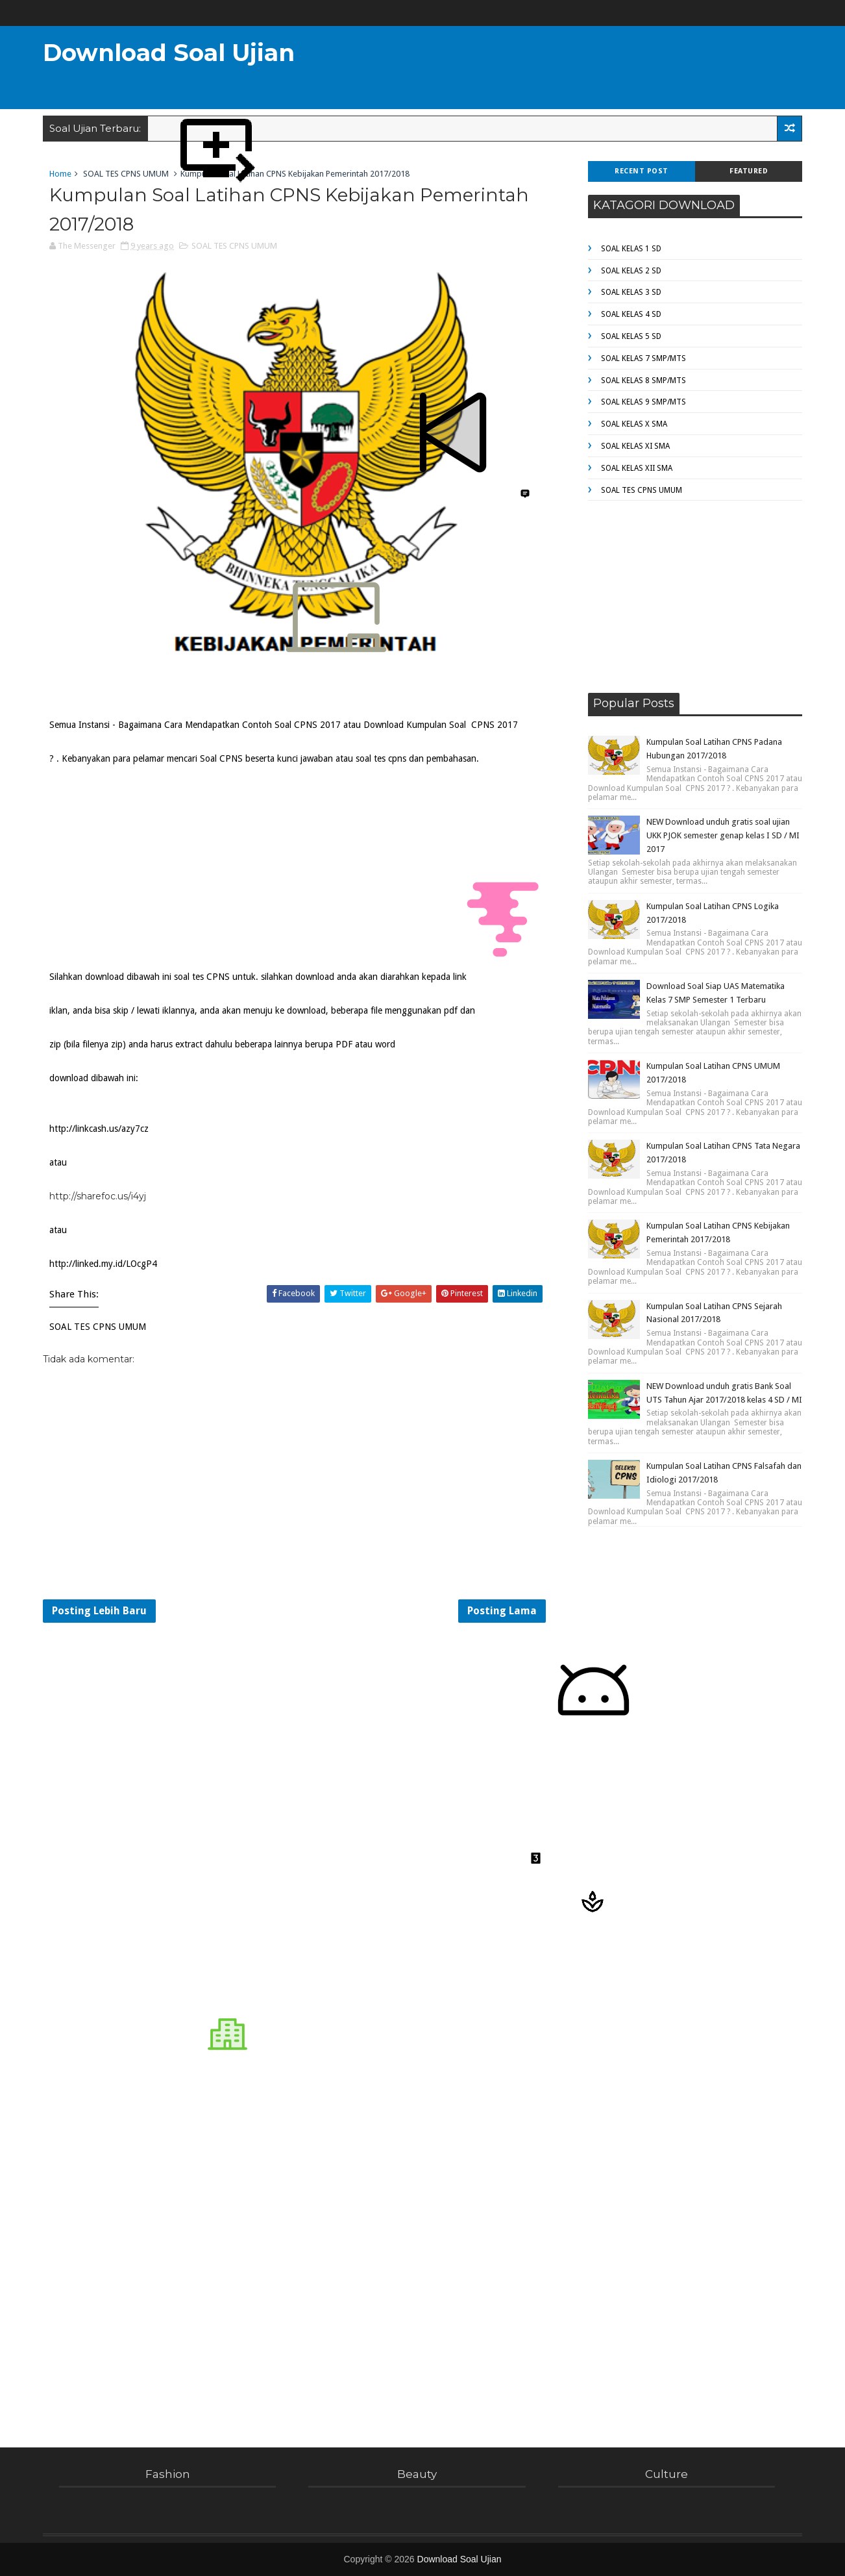  I want to click on add to play next in queue, so click(216, 148).